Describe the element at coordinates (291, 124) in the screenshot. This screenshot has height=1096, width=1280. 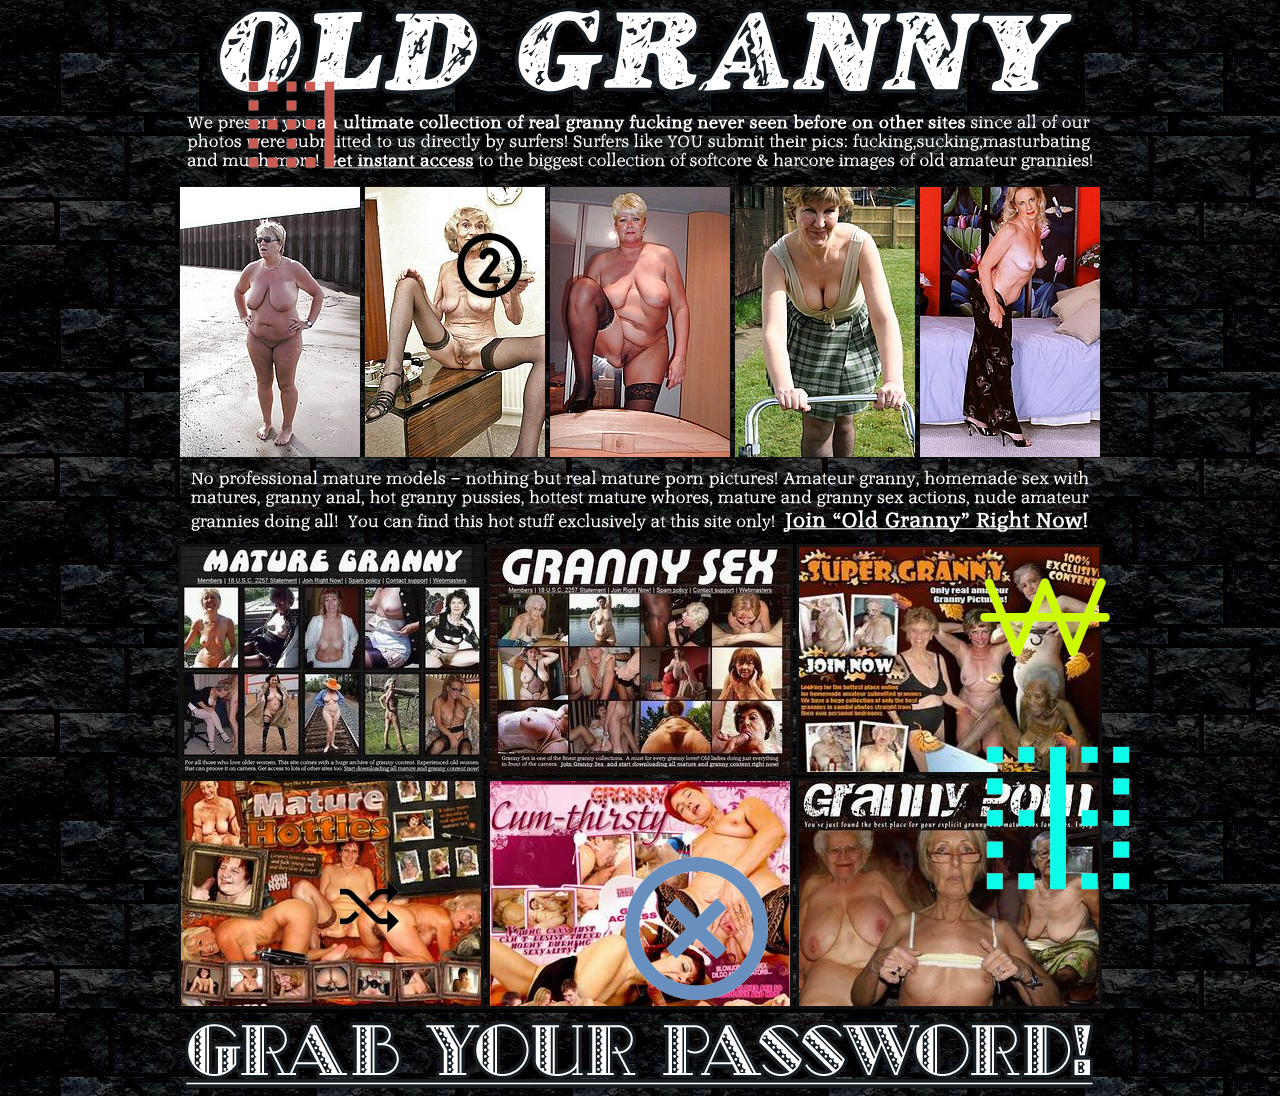
I see `apply border to the right side of a cell or element` at that location.